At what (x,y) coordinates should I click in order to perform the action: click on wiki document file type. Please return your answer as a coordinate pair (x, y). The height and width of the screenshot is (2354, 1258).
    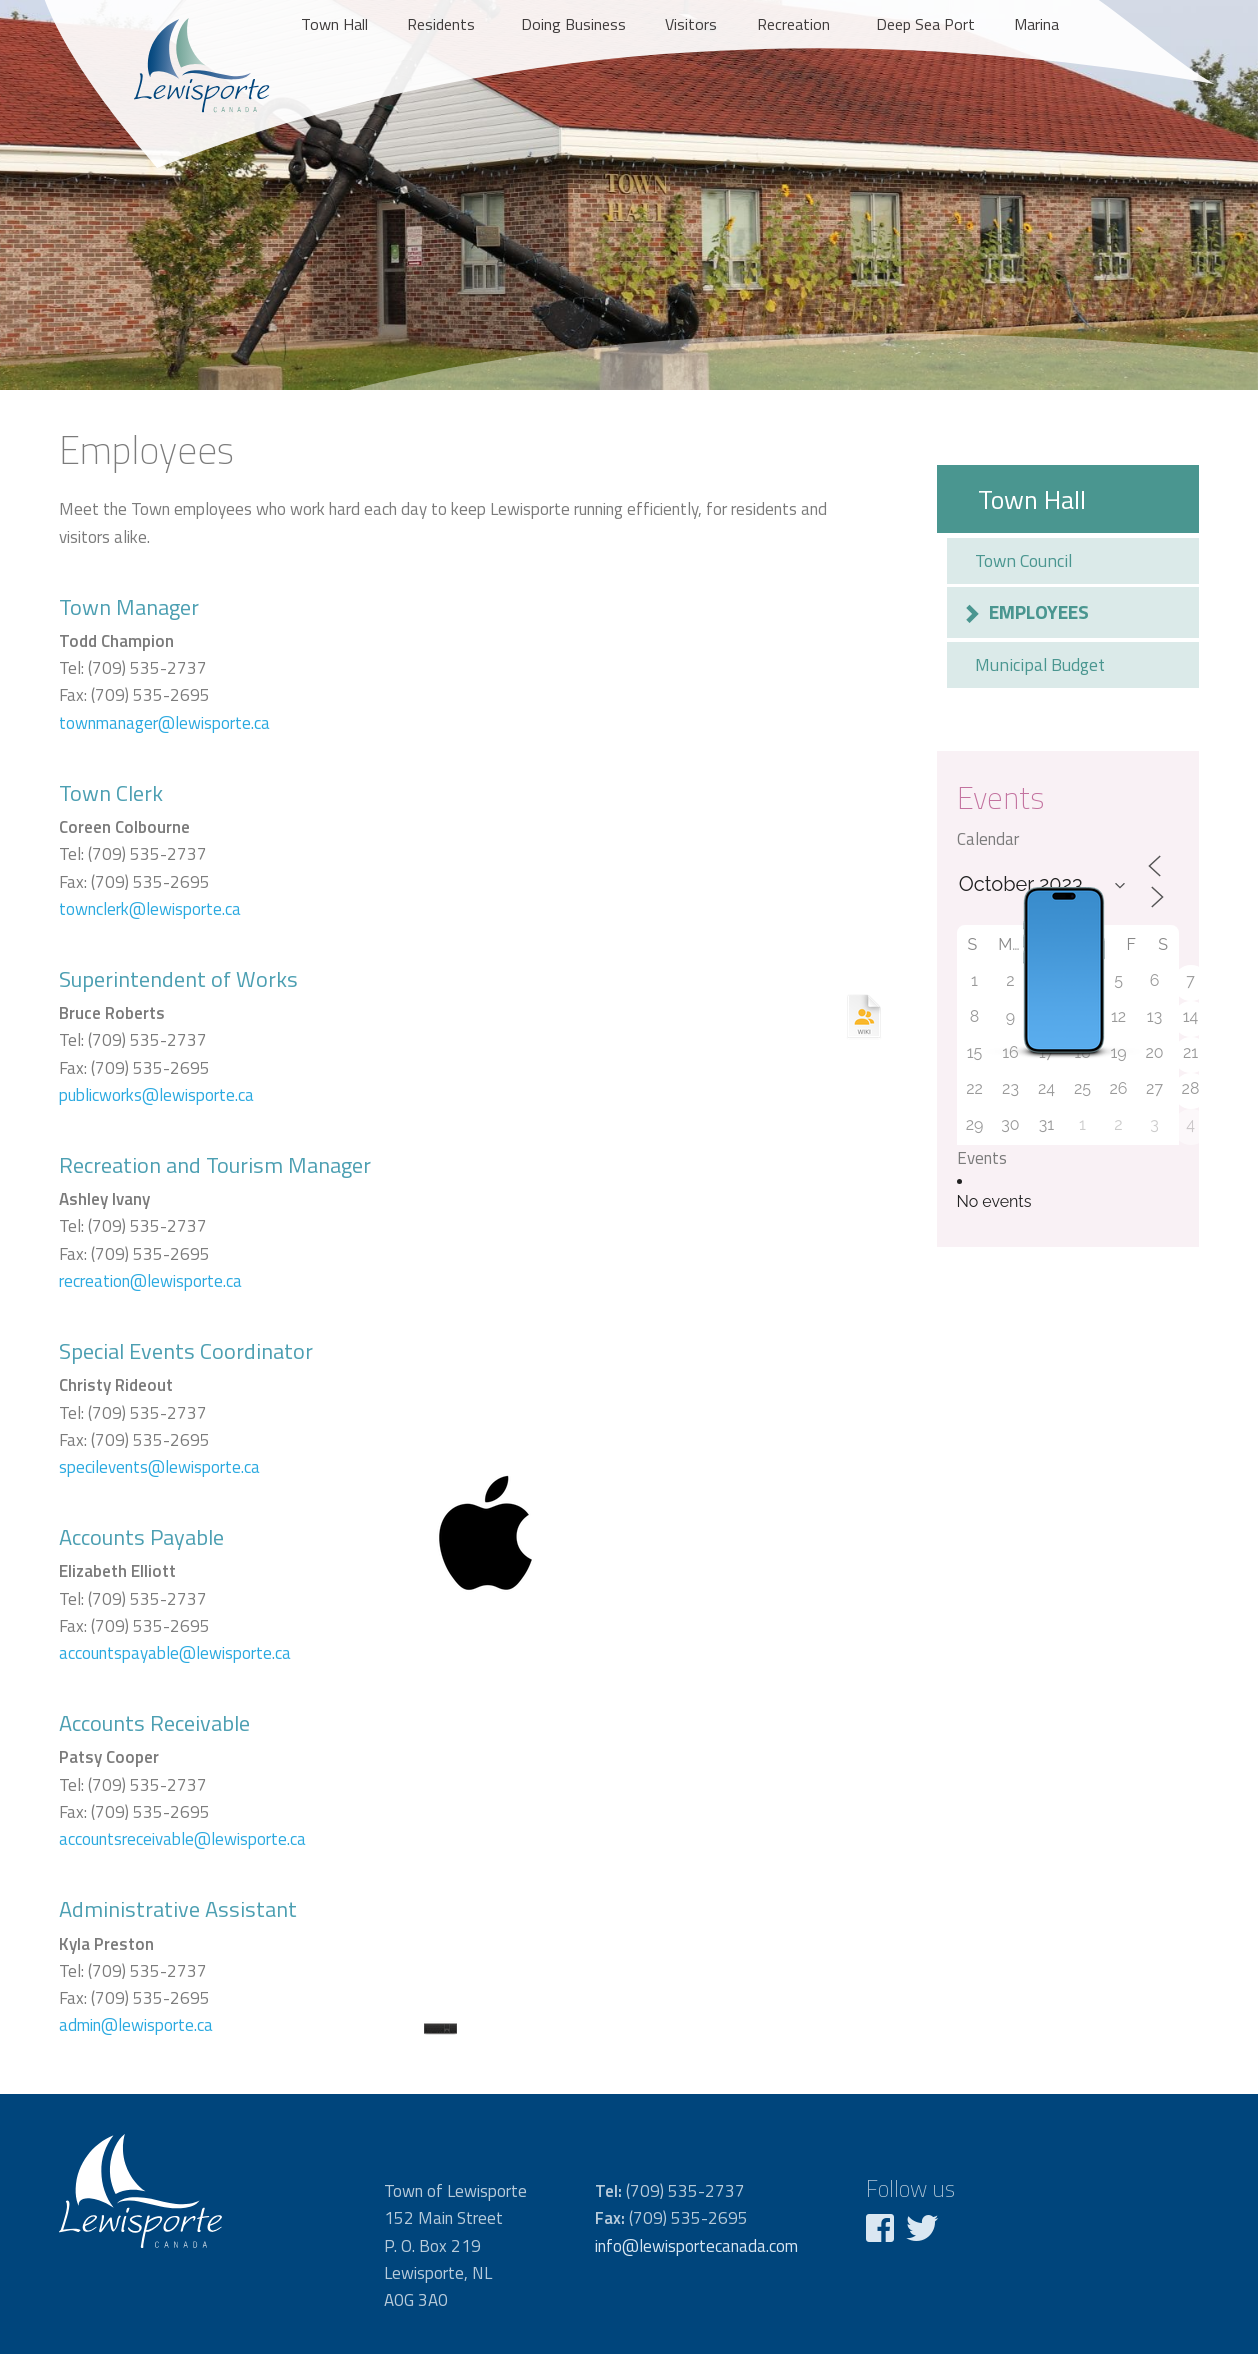
    Looking at the image, I should click on (864, 1017).